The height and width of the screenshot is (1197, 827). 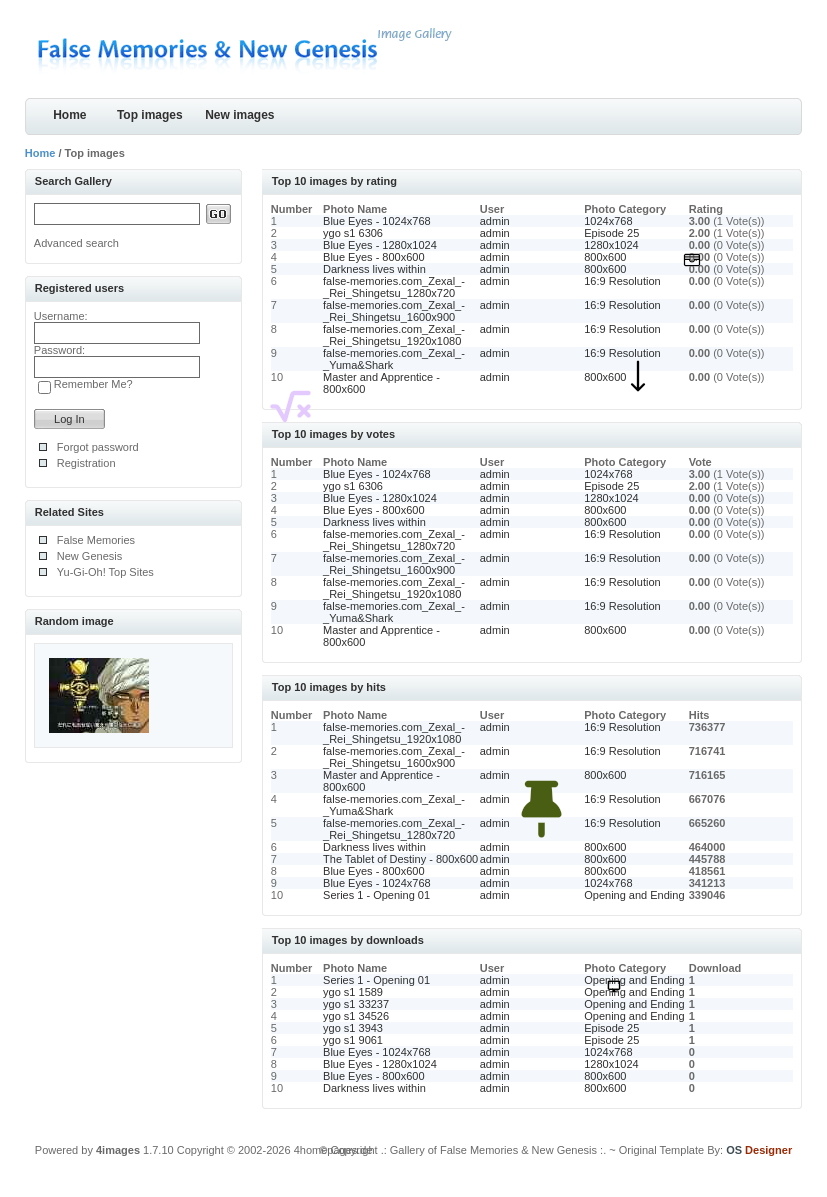 I want to click on pin an item to keep it visible, so click(x=541, y=807).